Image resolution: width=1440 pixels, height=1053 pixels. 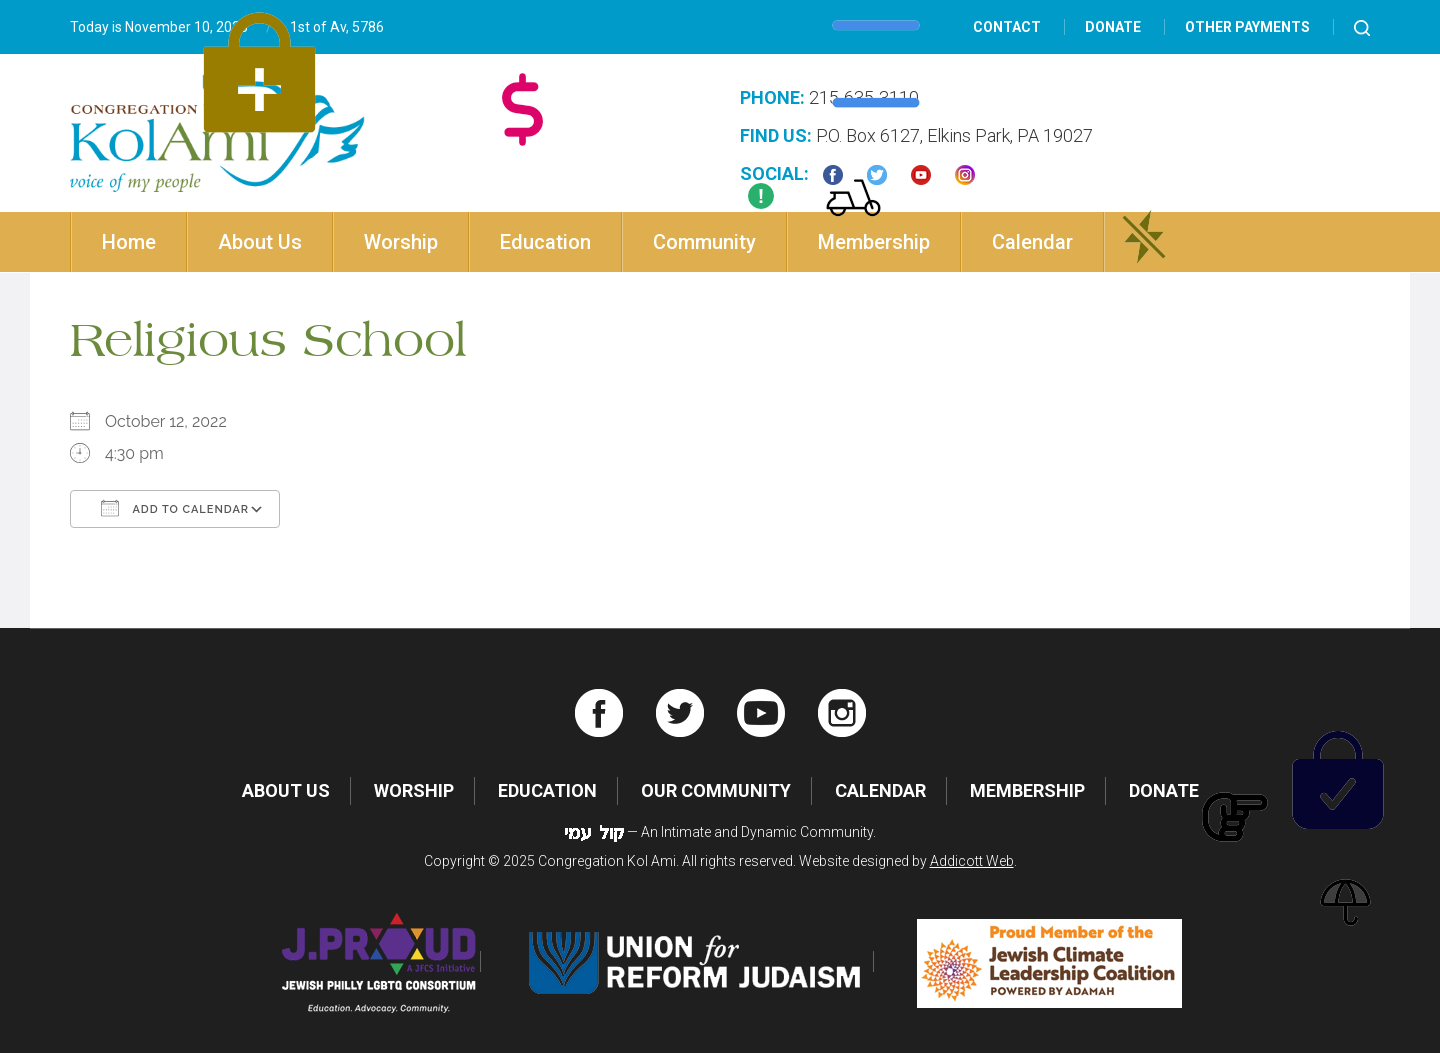 What do you see at coordinates (876, 64) in the screenshot?
I see `switch to large or spacious list view` at bounding box center [876, 64].